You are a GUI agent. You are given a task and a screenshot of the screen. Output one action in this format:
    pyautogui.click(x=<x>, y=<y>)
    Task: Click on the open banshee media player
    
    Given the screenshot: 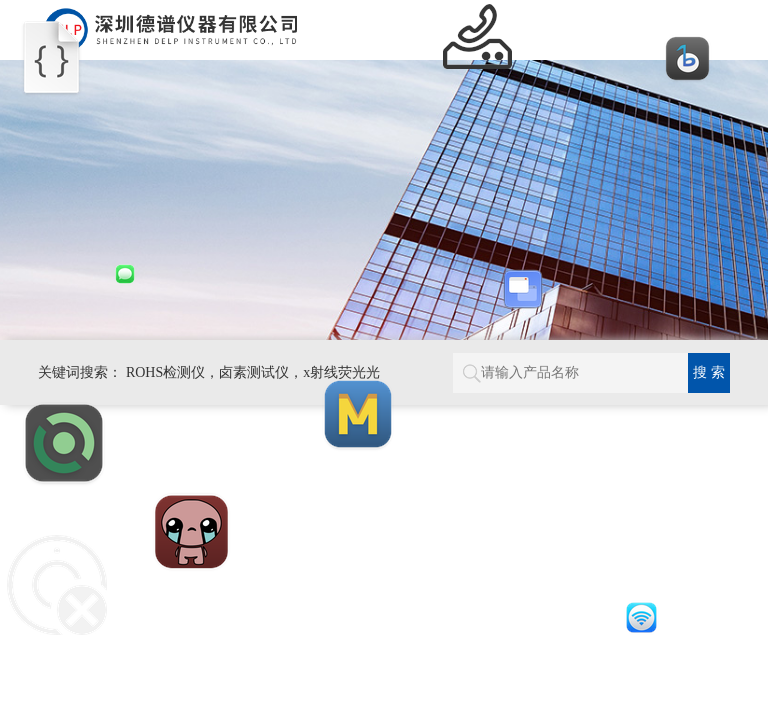 What is the action you would take?
    pyautogui.click(x=687, y=58)
    